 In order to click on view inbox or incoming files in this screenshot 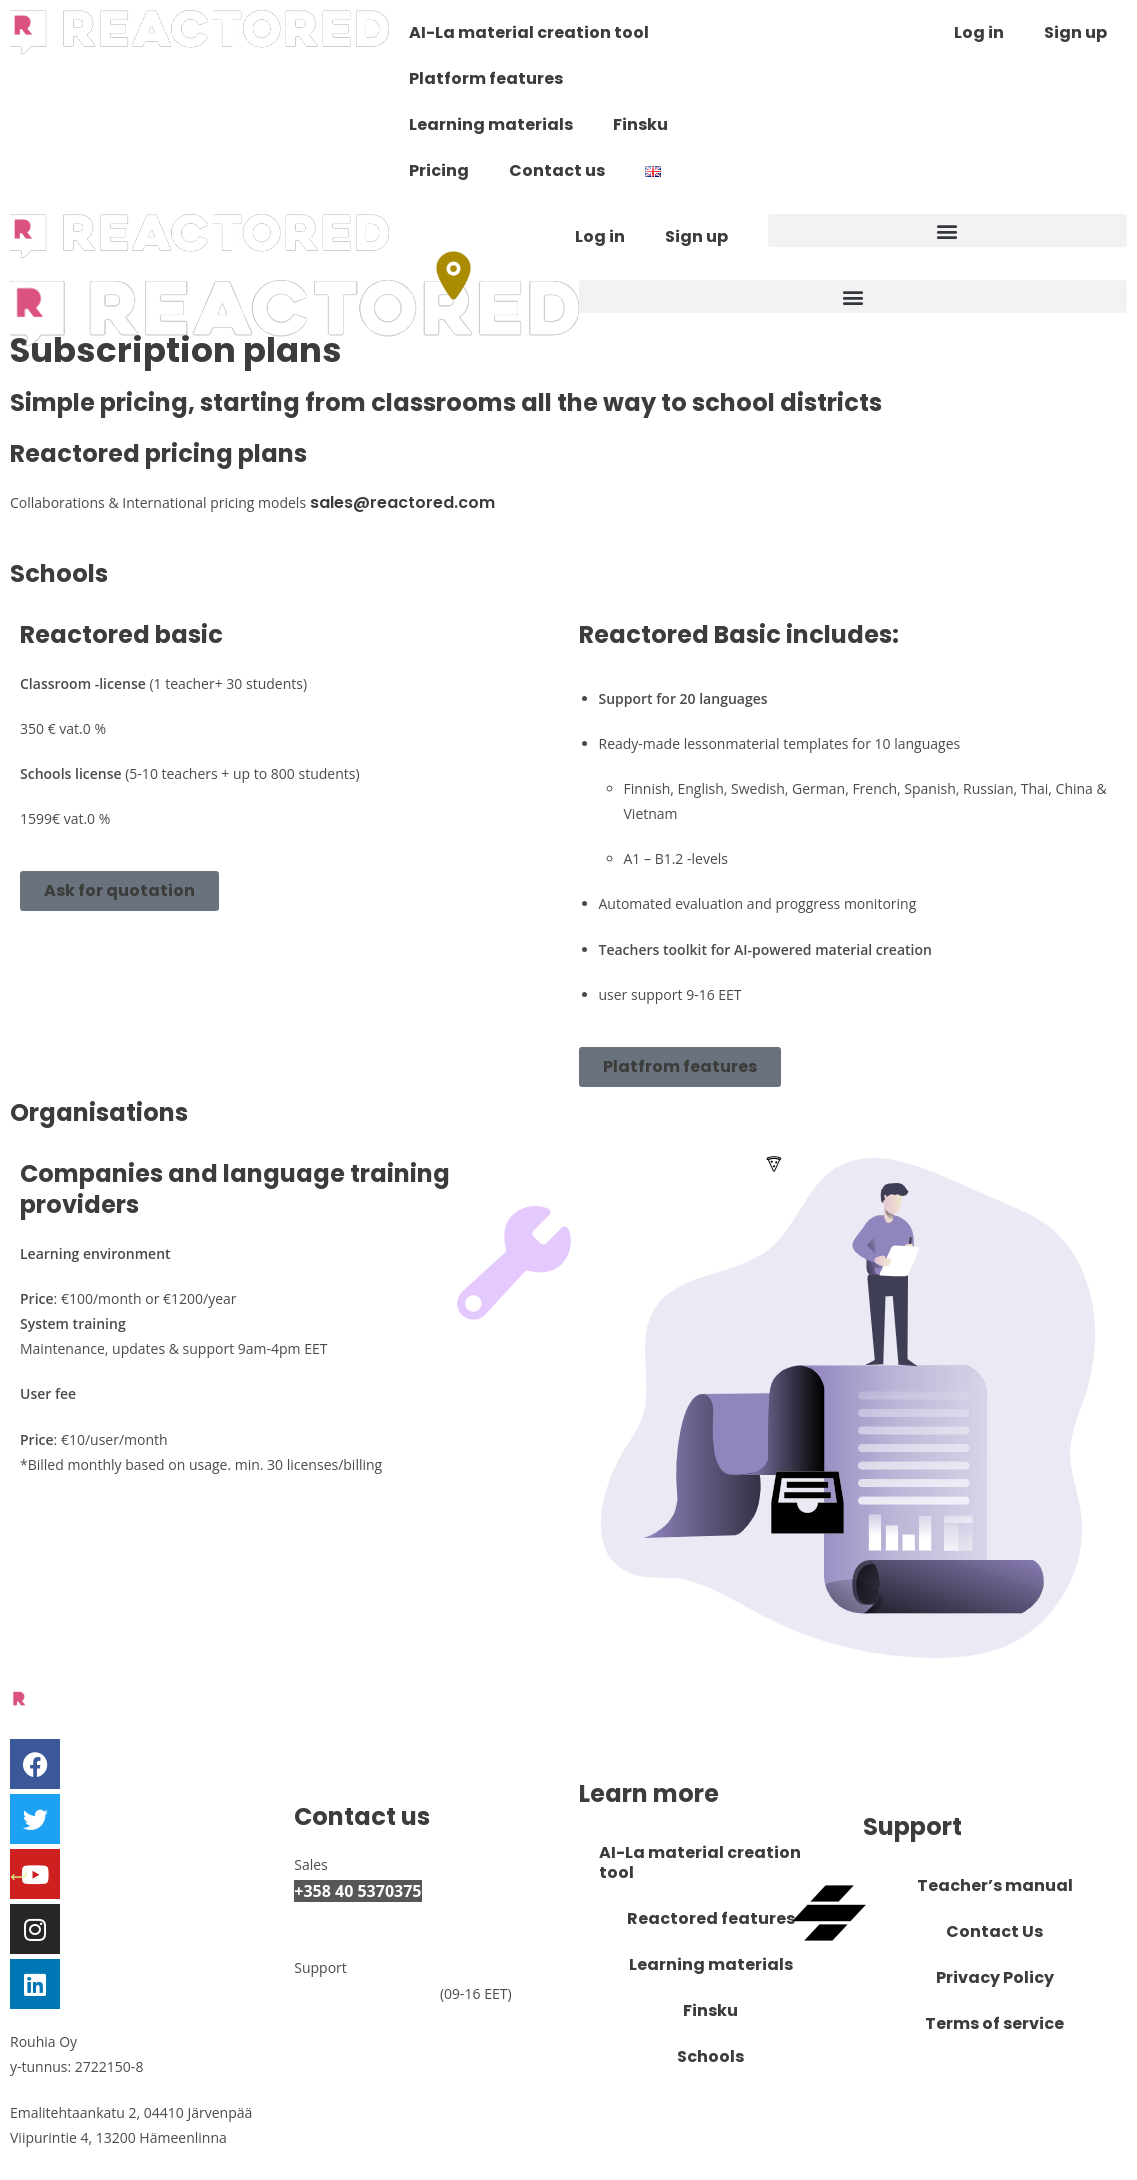, I will do `click(807, 1502)`.